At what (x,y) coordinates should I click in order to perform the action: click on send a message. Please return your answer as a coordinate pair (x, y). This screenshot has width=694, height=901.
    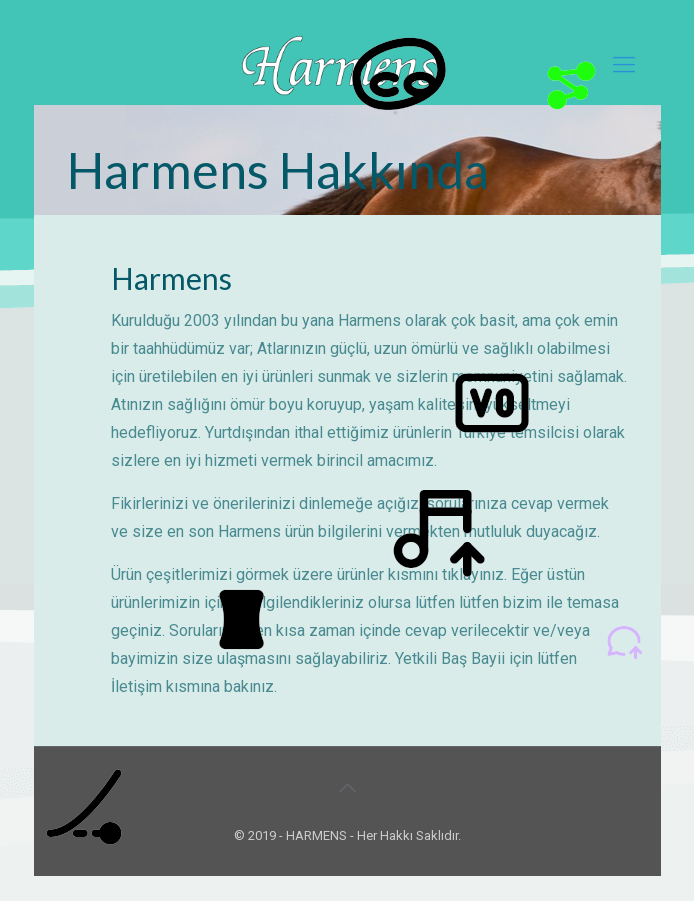
    Looking at the image, I should click on (624, 641).